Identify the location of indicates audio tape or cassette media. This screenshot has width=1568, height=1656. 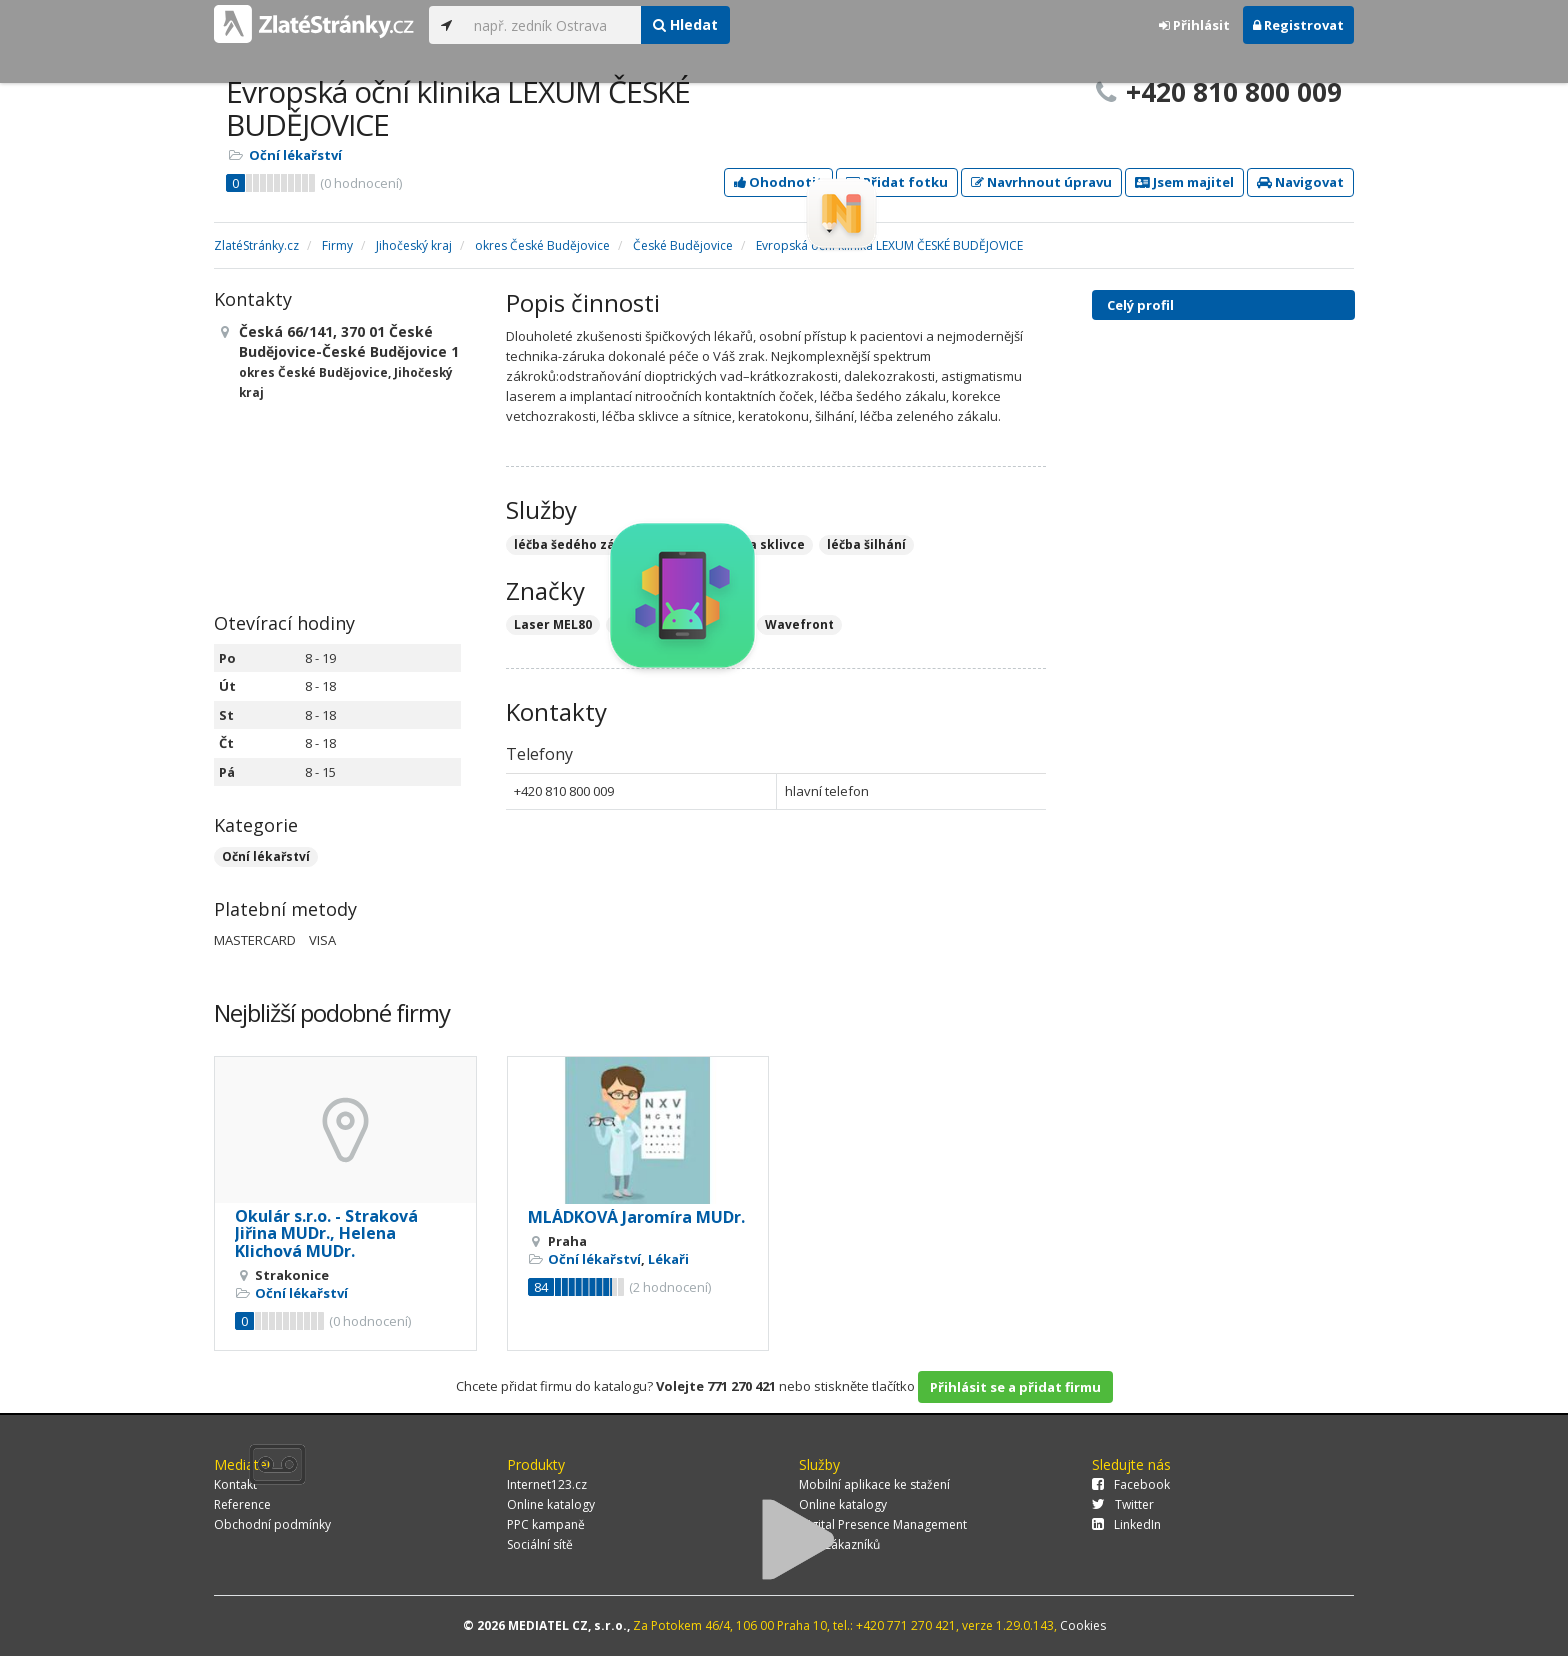
(277, 1464).